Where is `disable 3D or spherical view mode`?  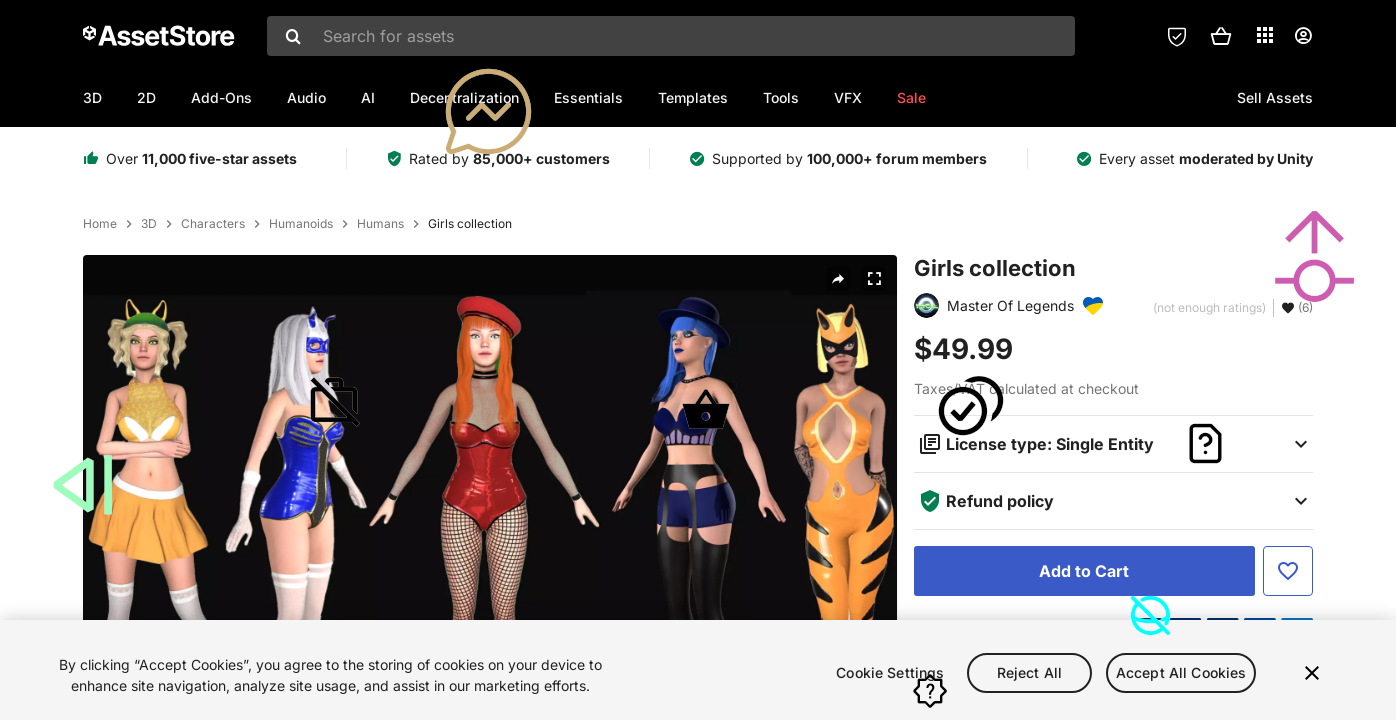 disable 3D or spherical view mode is located at coordinates (1150, 615).